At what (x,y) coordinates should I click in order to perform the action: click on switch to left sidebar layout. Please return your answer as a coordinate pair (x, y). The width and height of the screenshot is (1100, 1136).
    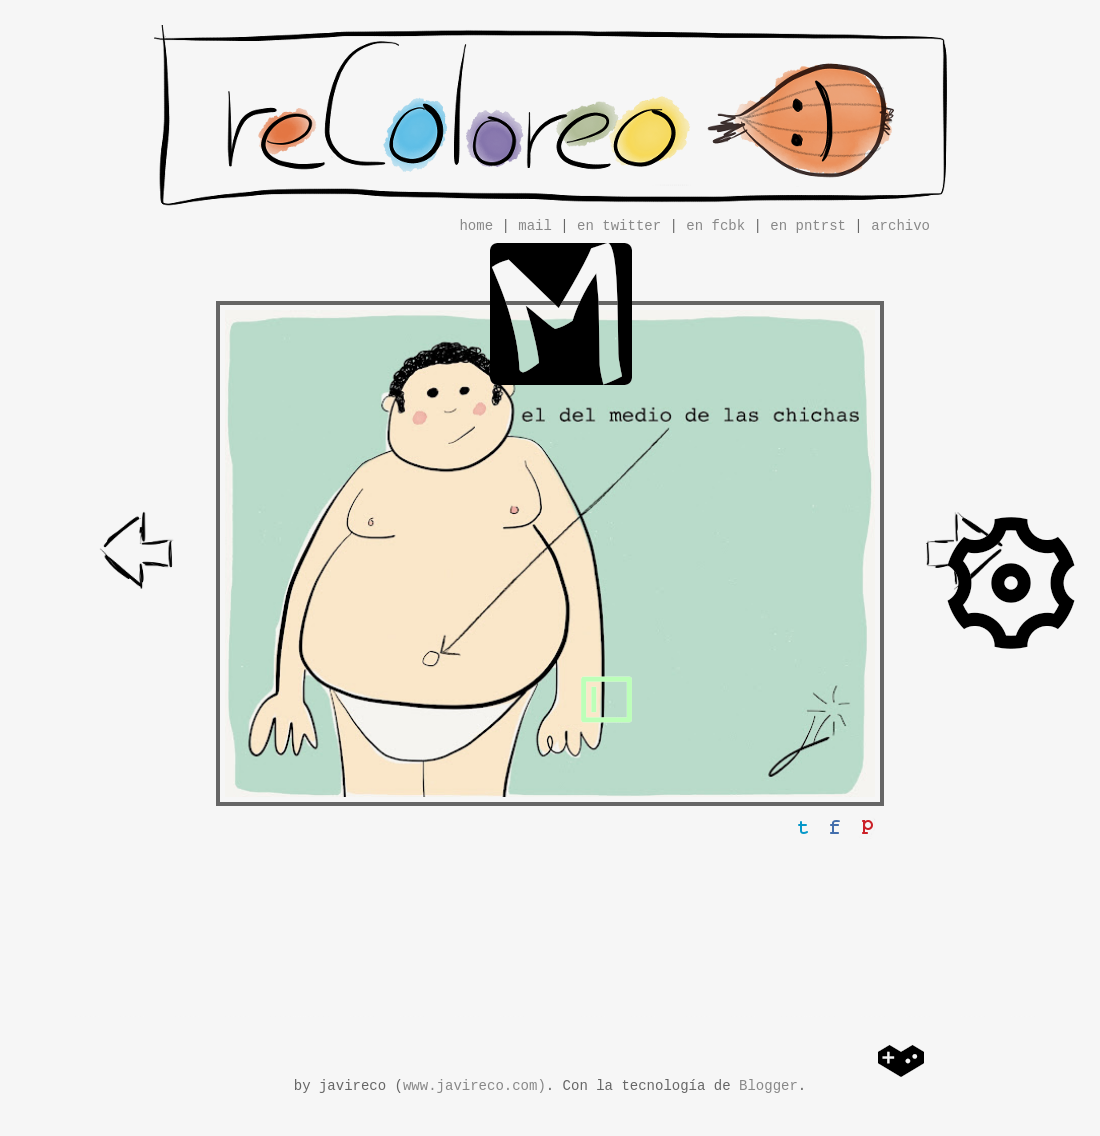
    Looking at the image, I should click on (606, 699).